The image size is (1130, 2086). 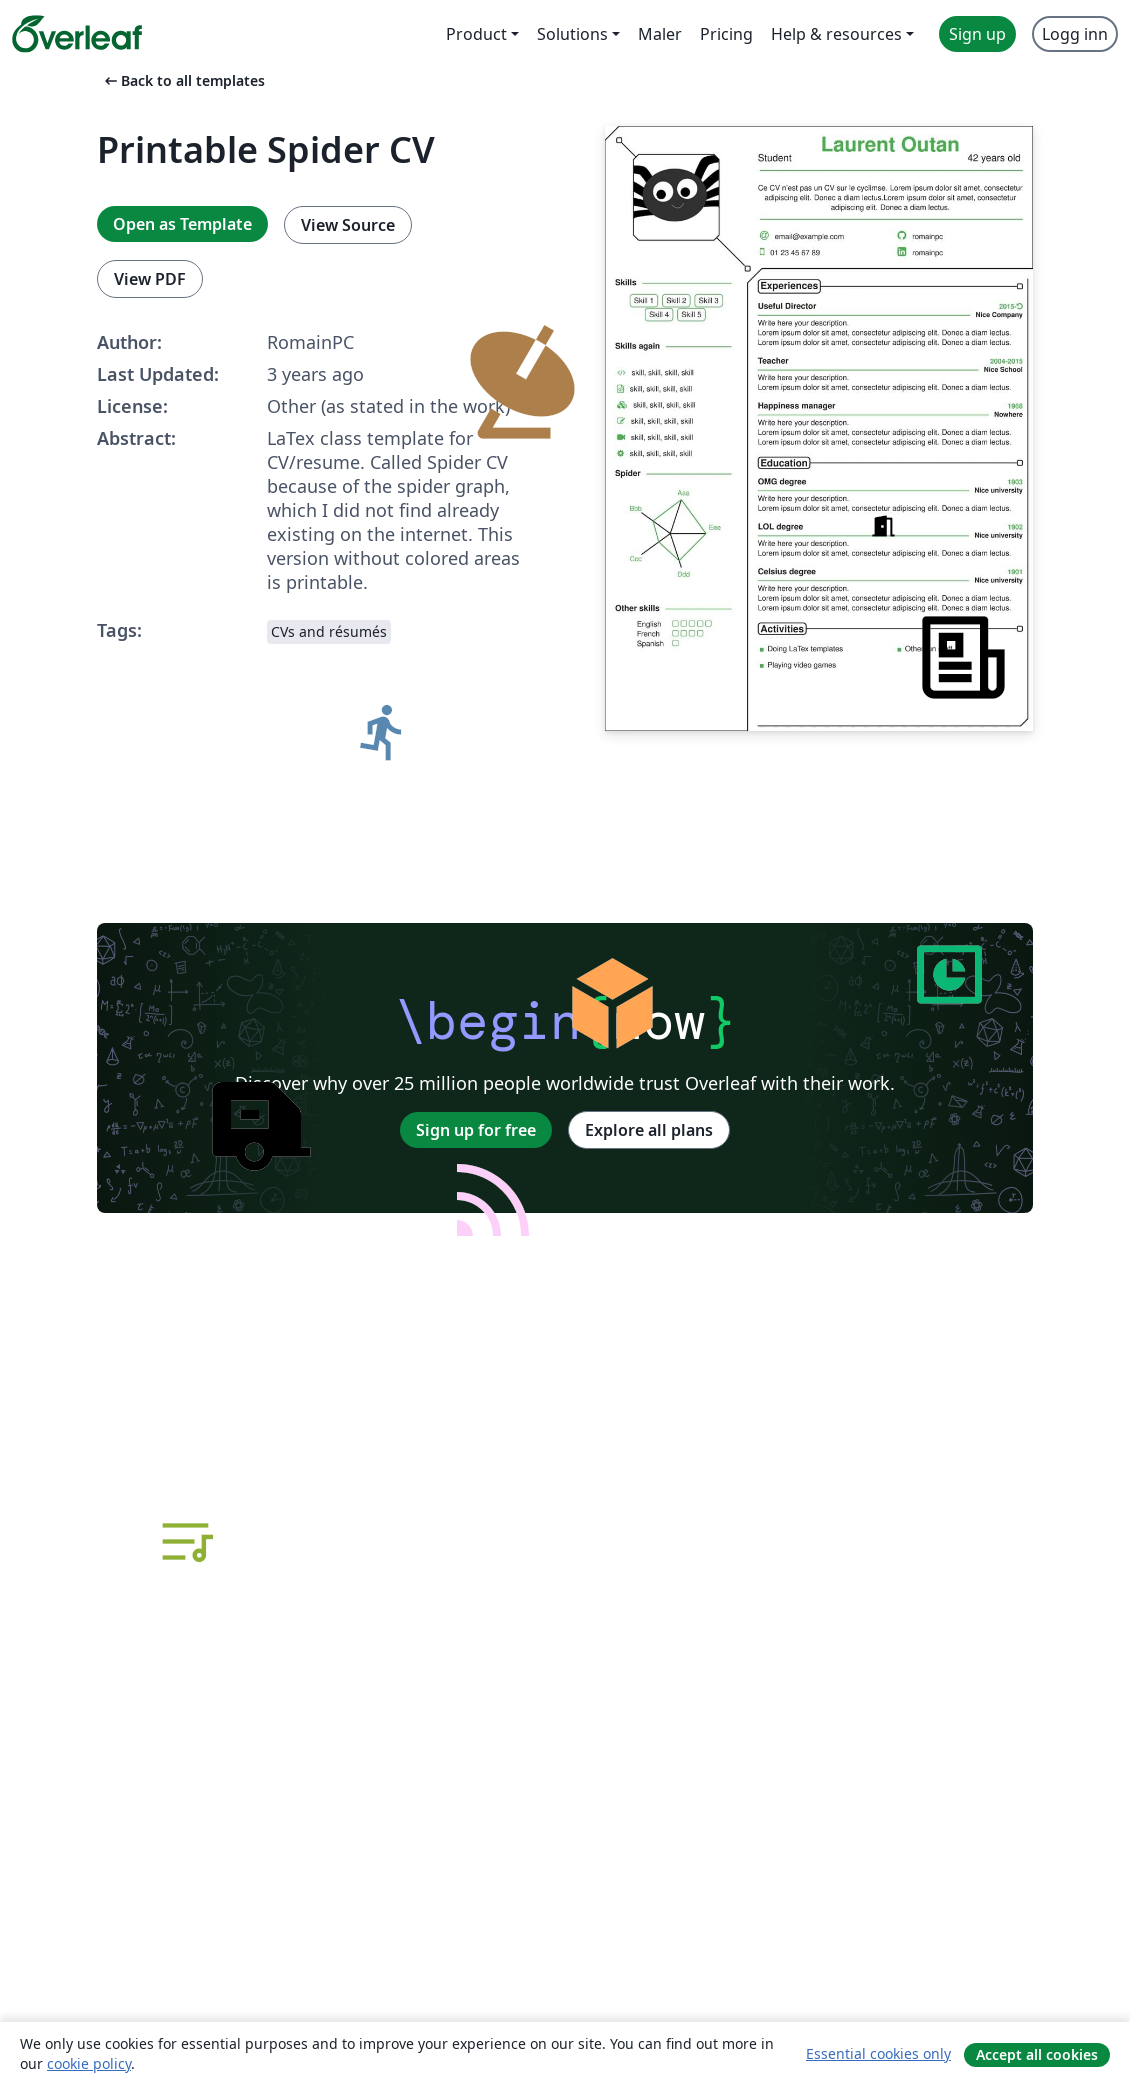 I want to click on log out or exit the application, so click(x=883, y=526).